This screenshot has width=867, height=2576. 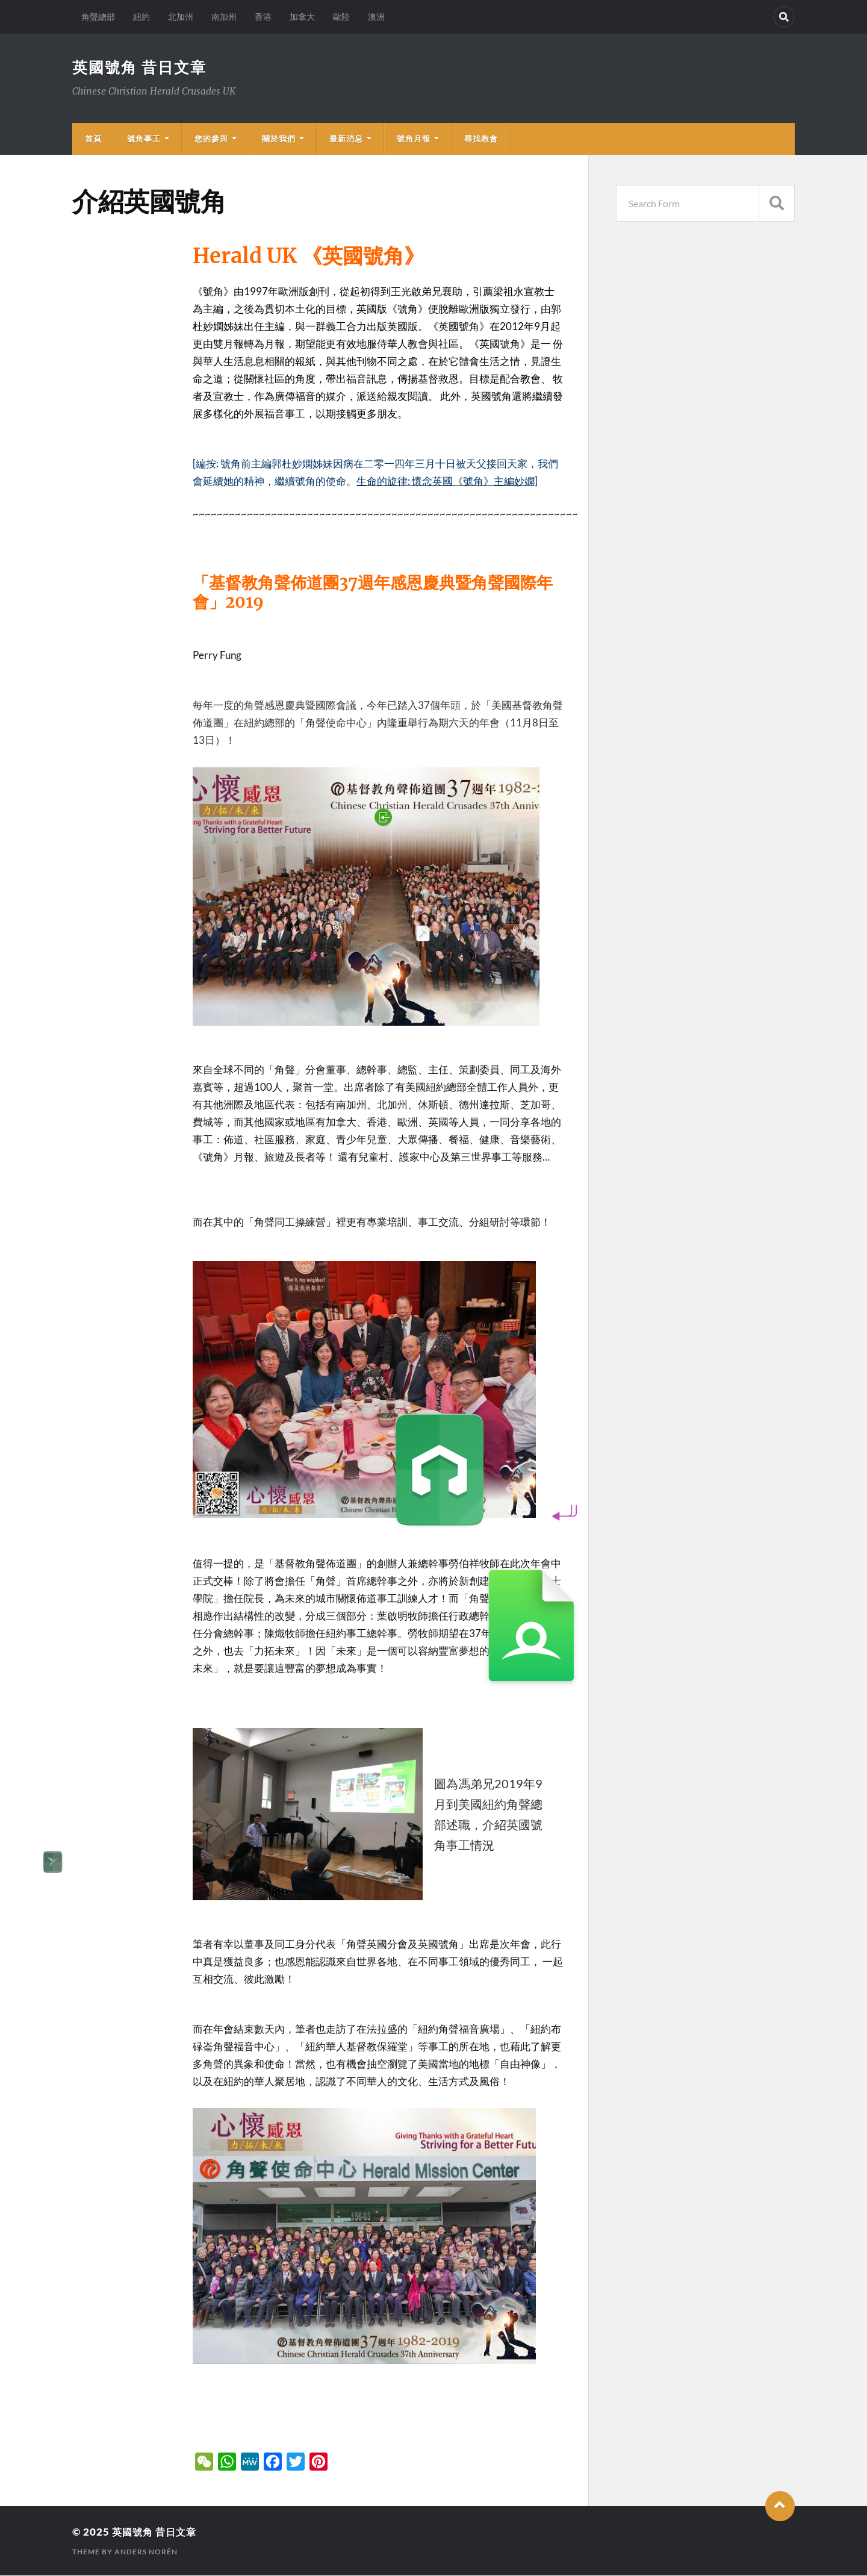 What do you see at coordinates (423, 933) in the screenshot?
I see `indicates a CMake configuration file` at bounding box center [423, 933].